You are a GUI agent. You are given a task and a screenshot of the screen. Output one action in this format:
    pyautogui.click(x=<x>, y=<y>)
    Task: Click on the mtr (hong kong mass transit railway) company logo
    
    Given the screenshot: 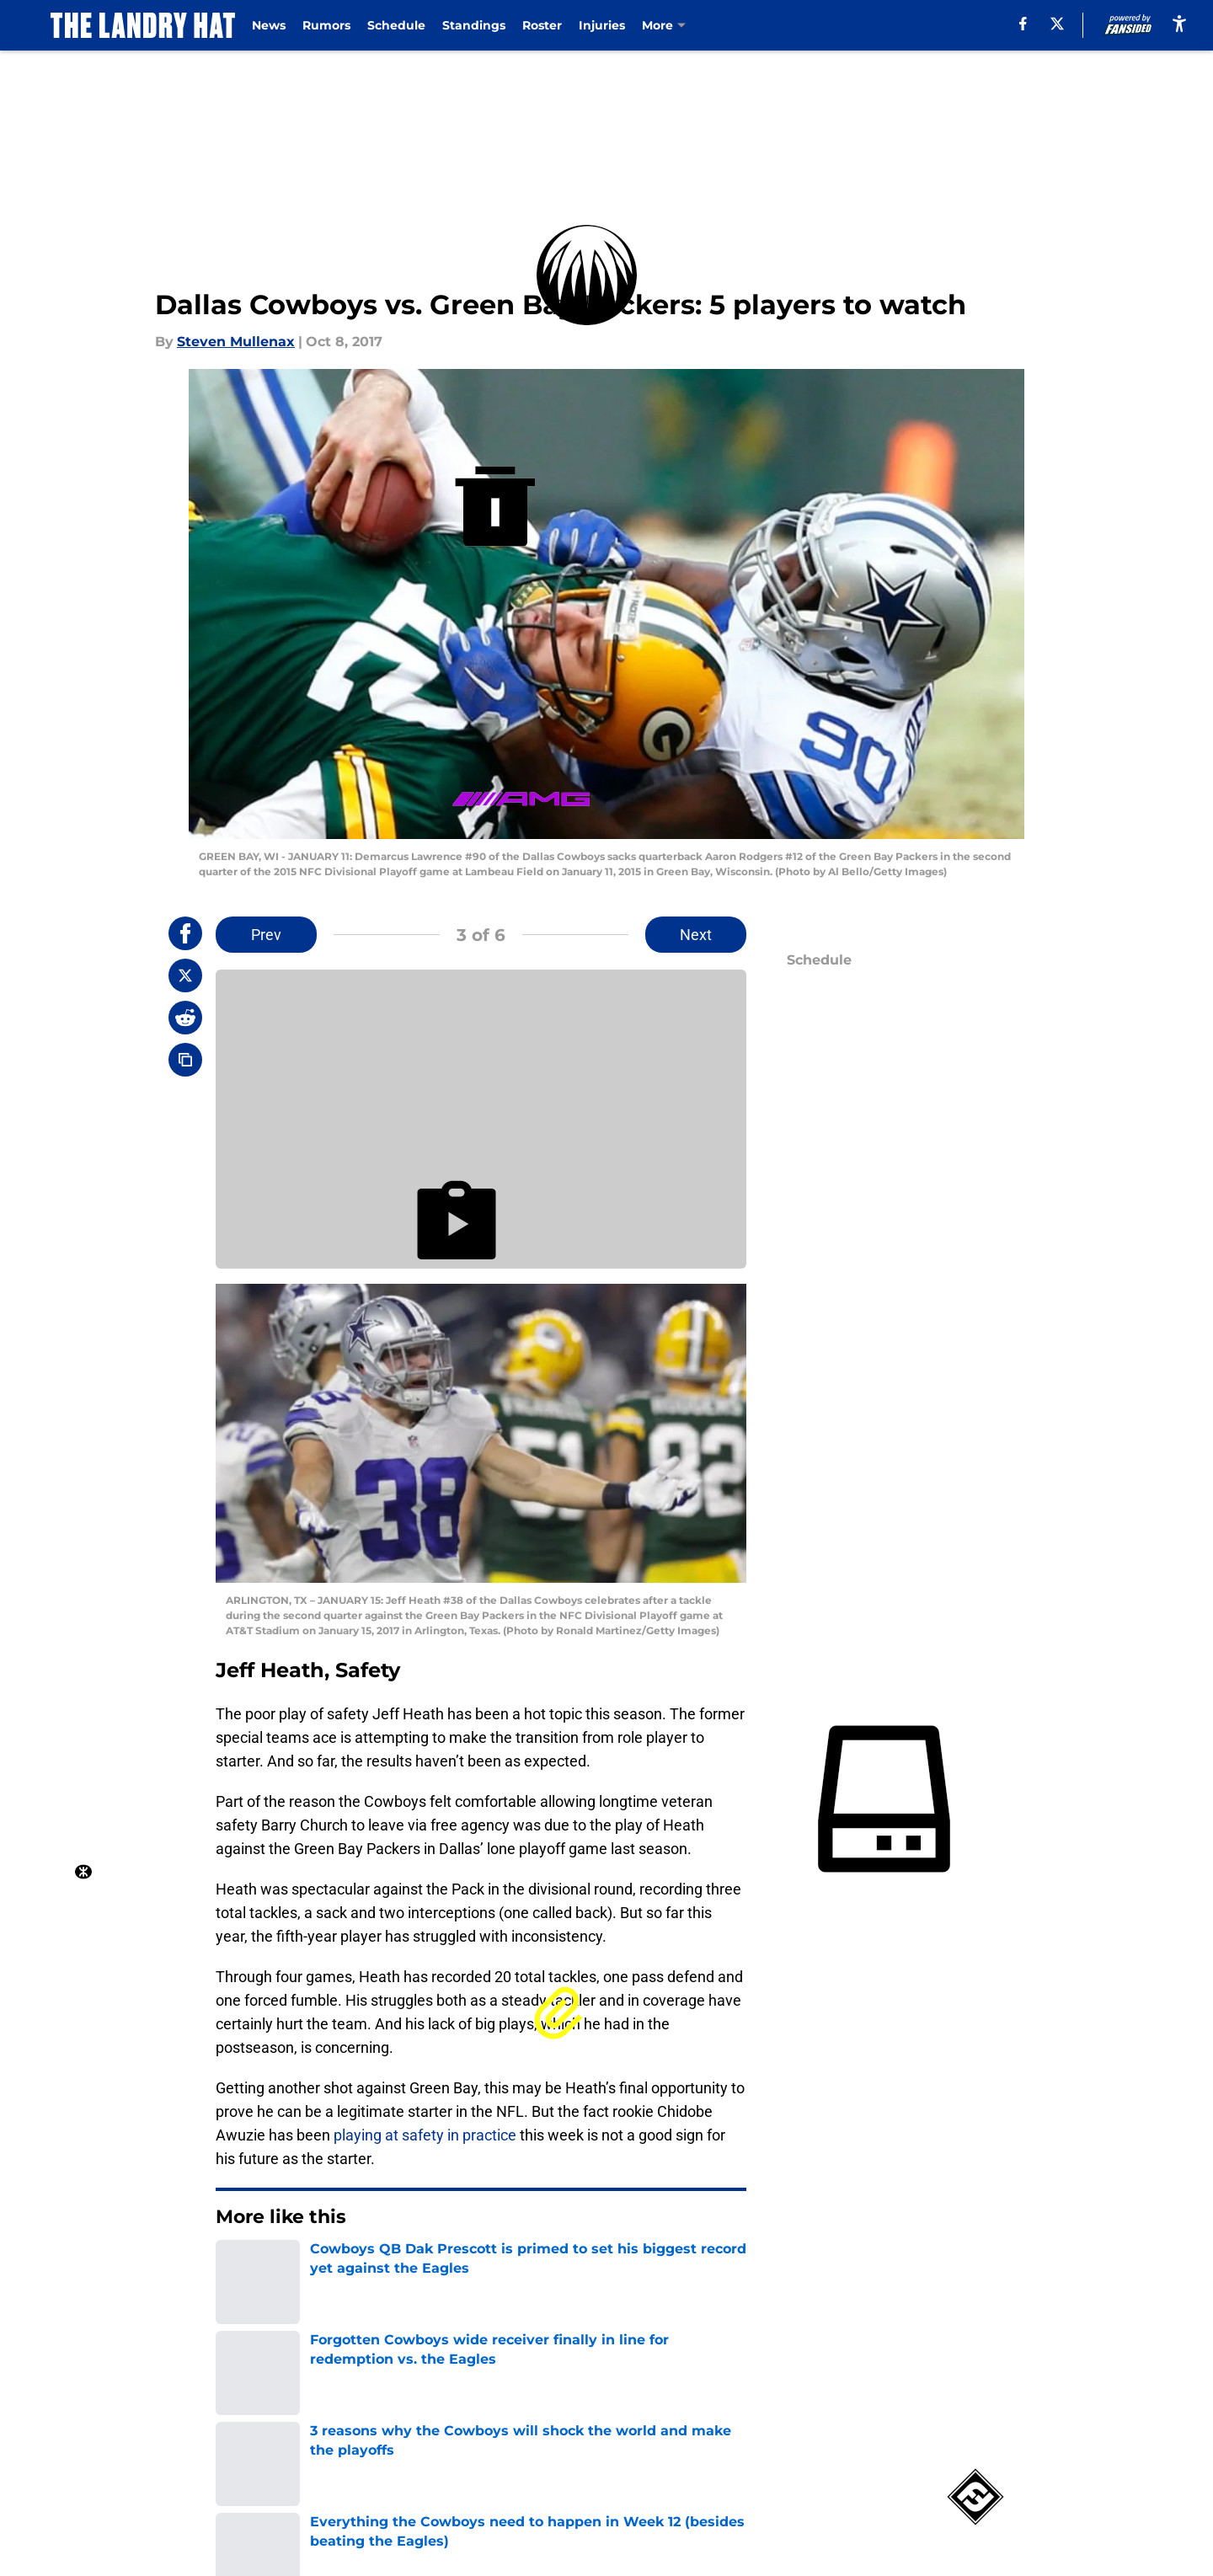 What is the action you would take?
    pyautogui.click(x=83, y=1872)
    